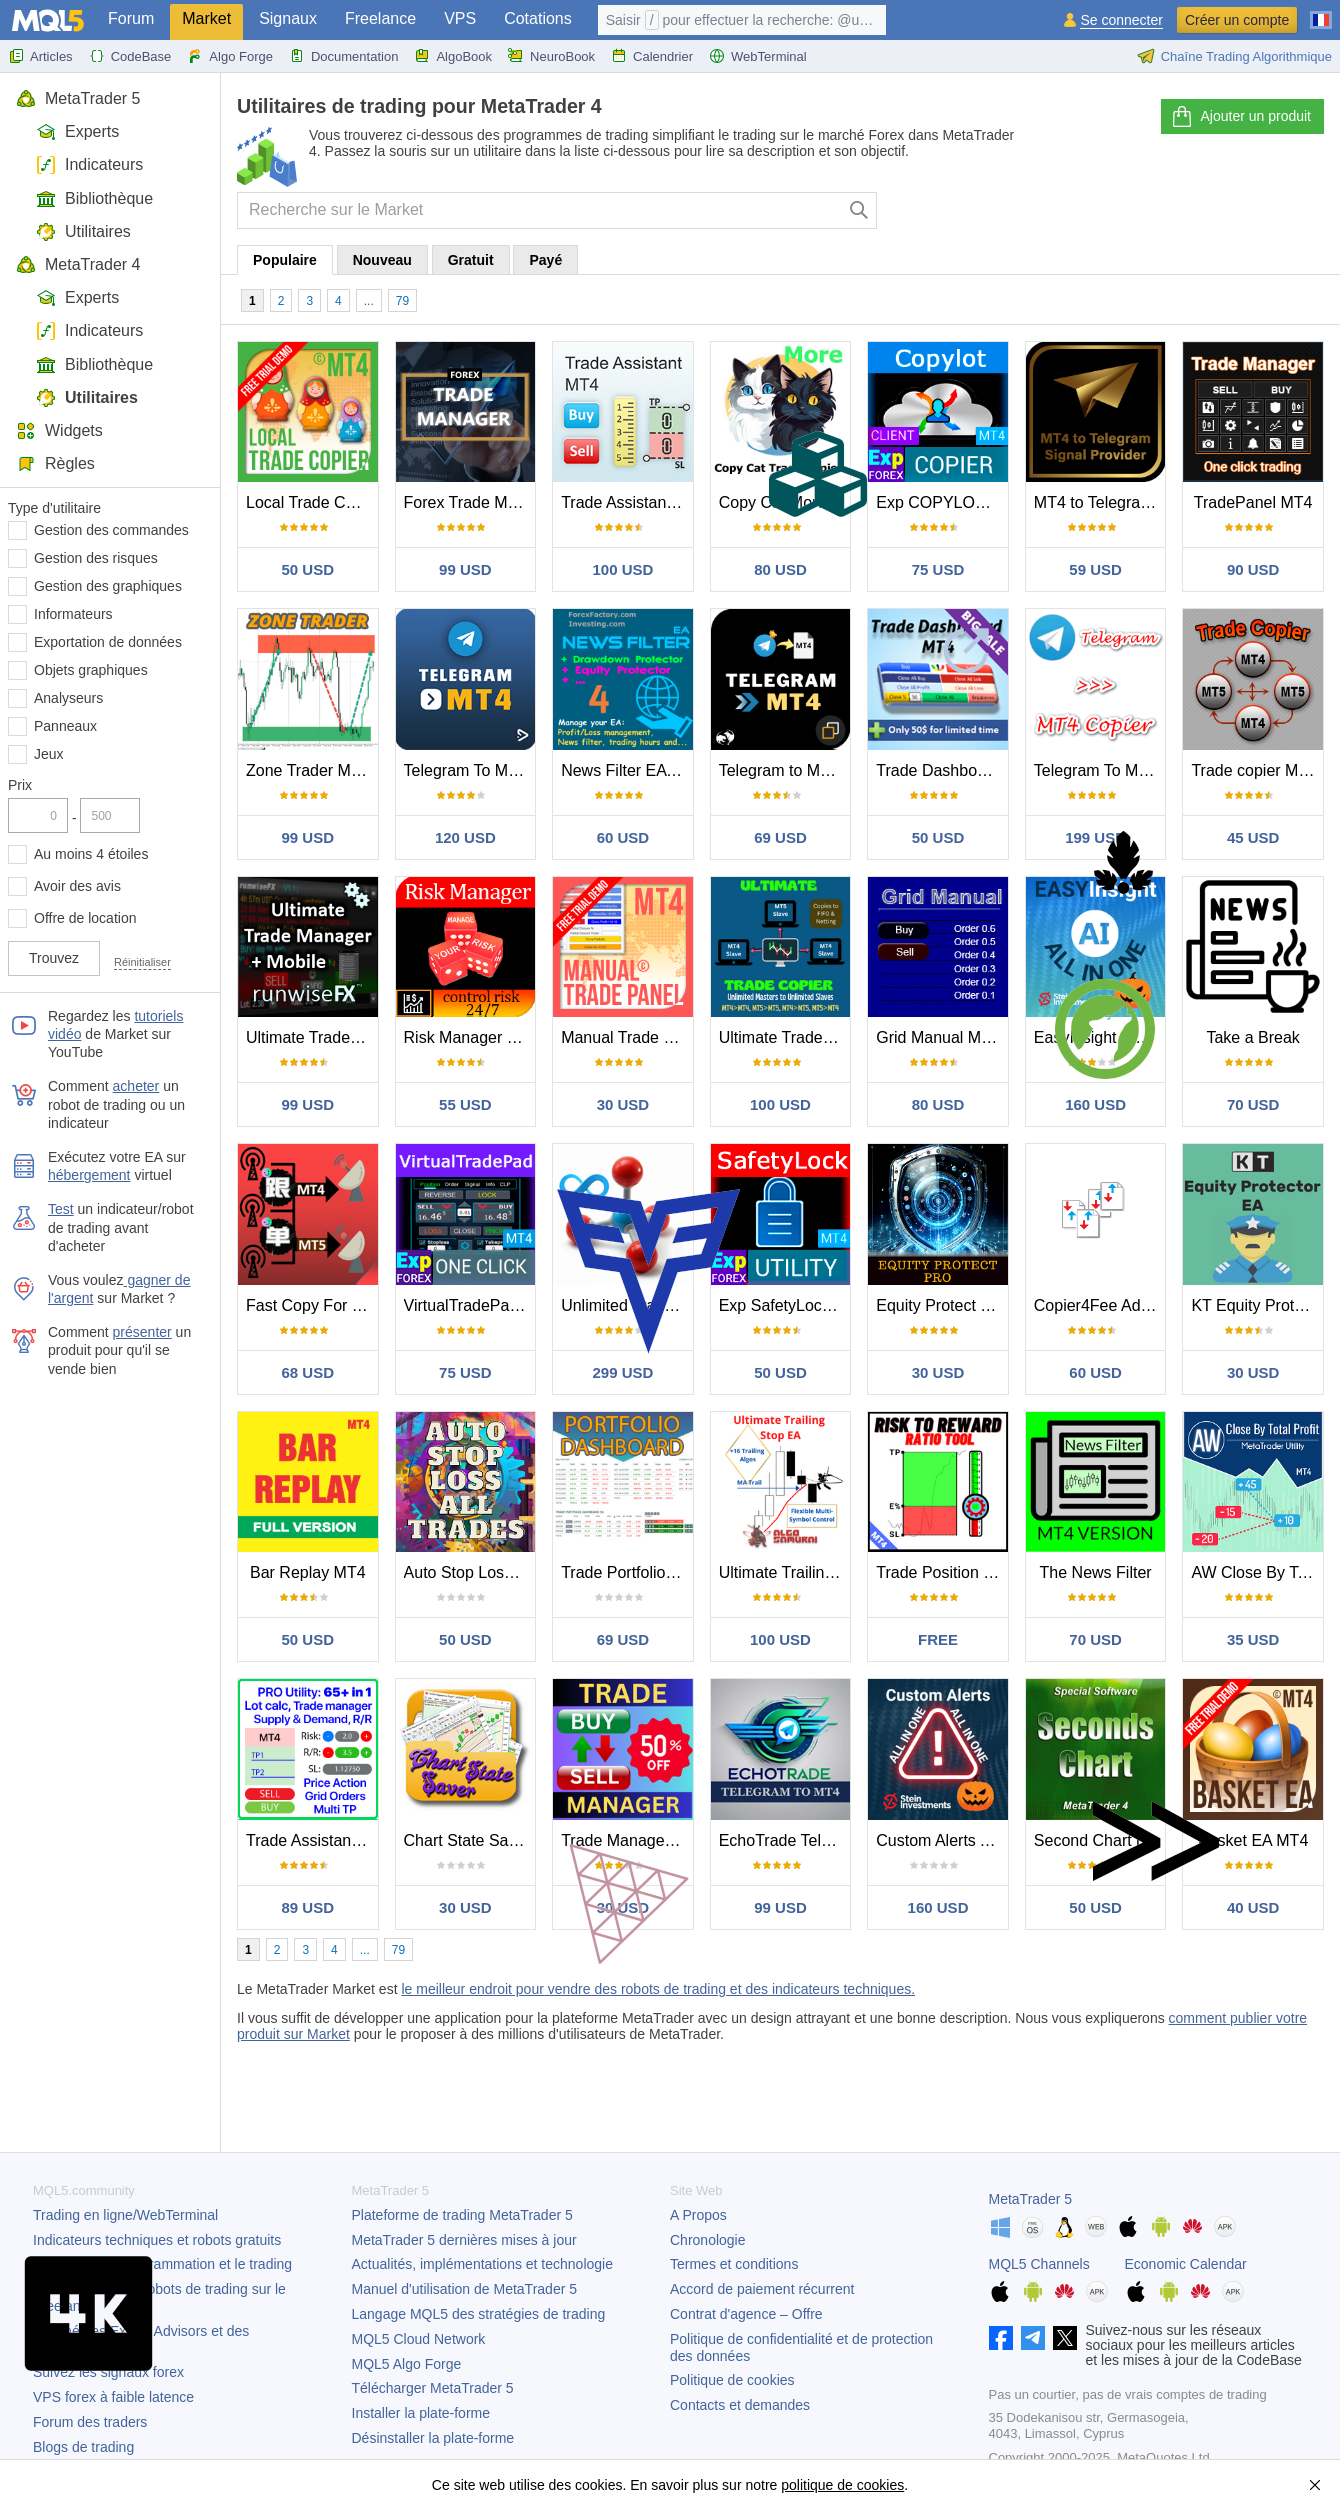 The image size is (1340, 2510). Describe the element at coordinates (629, 1904) in the screenshot. I see `three.js library or project branding` at that location.